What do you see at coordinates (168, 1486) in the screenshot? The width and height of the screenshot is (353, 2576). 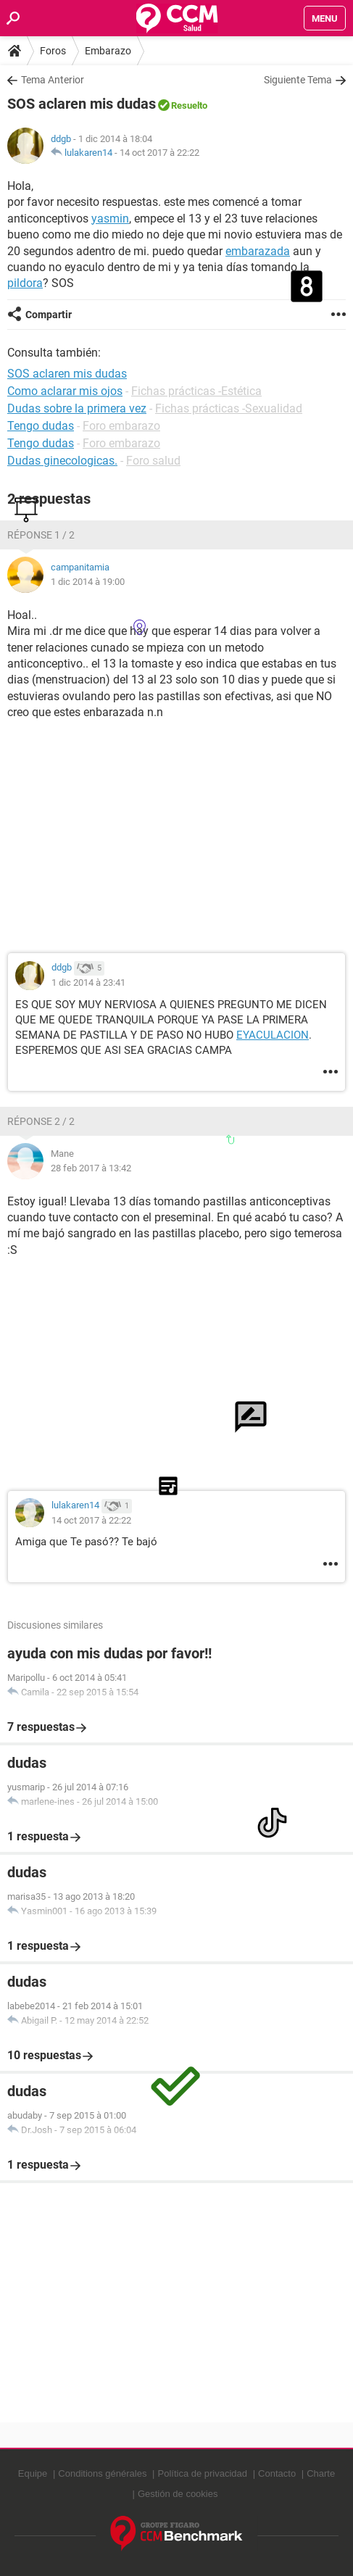 I see `view your music playlist` at bounding box center [168, 1486].